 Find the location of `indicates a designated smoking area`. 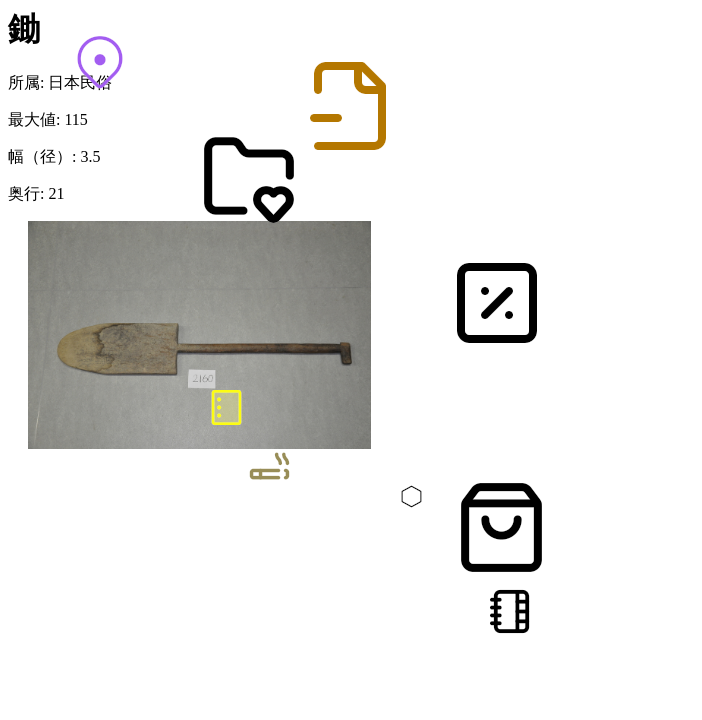

indicates a designated smoking area is located at coordinates (269, 470).